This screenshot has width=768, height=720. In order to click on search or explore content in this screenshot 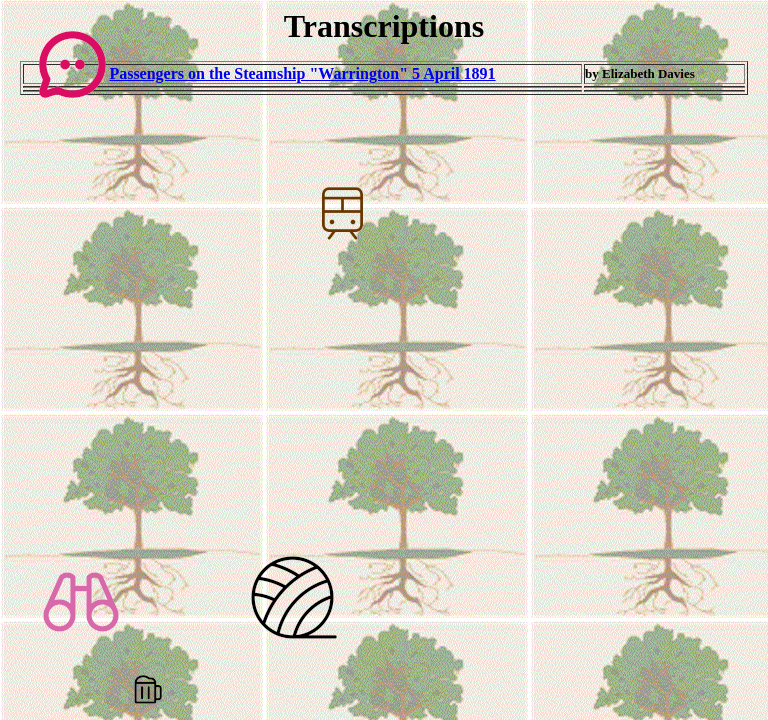, I will do `click(81, 602)`.